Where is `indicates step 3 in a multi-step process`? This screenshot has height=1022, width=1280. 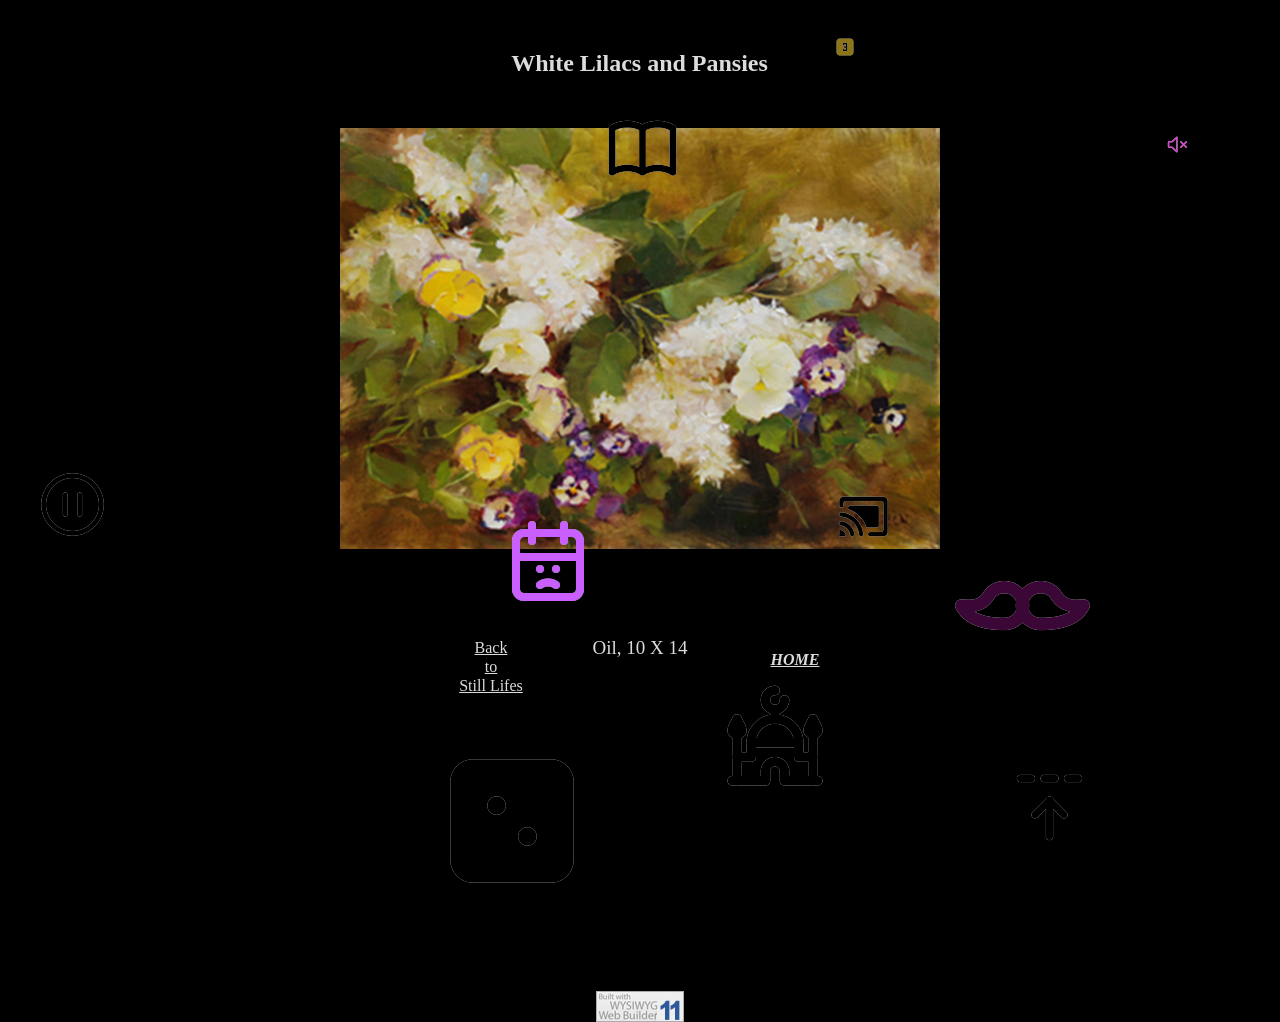
indicates step 3 in a multi-step process is located at coordinates (845, 47).